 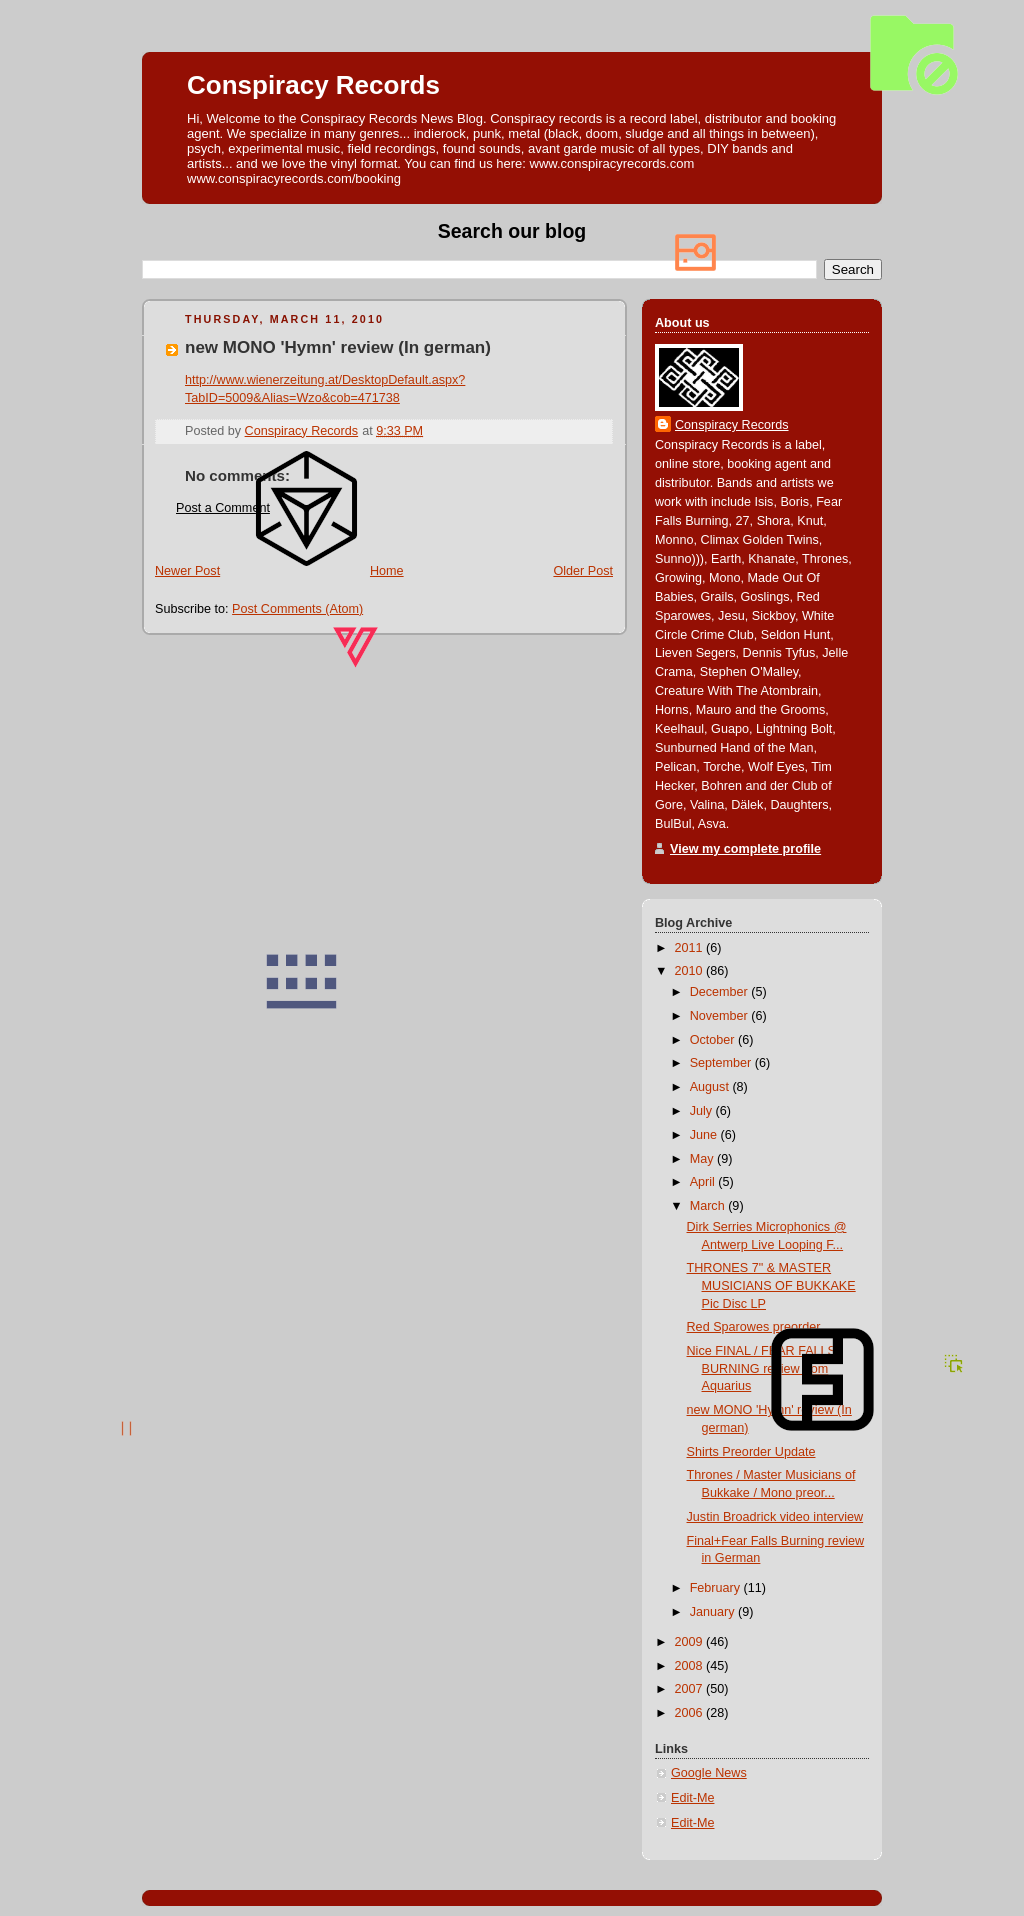 What do you see at coordinates (695, 252) in the screenshot?
I see `start a presentation or slideshow` at bounding box center [695, 252].